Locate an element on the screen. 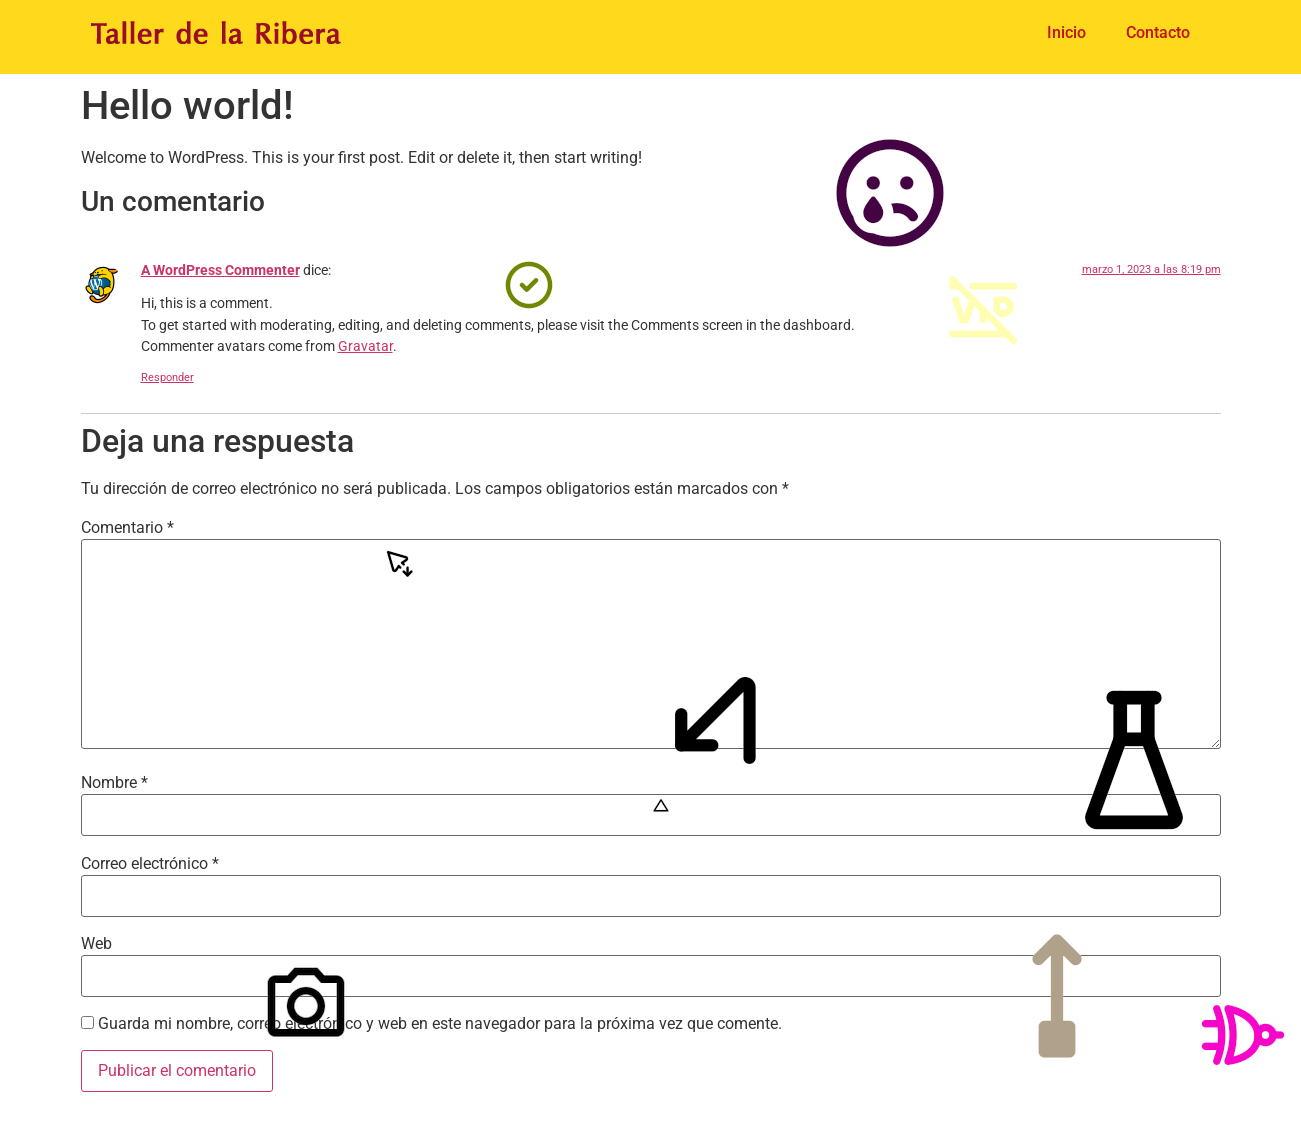  take a photo is located at coordinates (306, 1006).